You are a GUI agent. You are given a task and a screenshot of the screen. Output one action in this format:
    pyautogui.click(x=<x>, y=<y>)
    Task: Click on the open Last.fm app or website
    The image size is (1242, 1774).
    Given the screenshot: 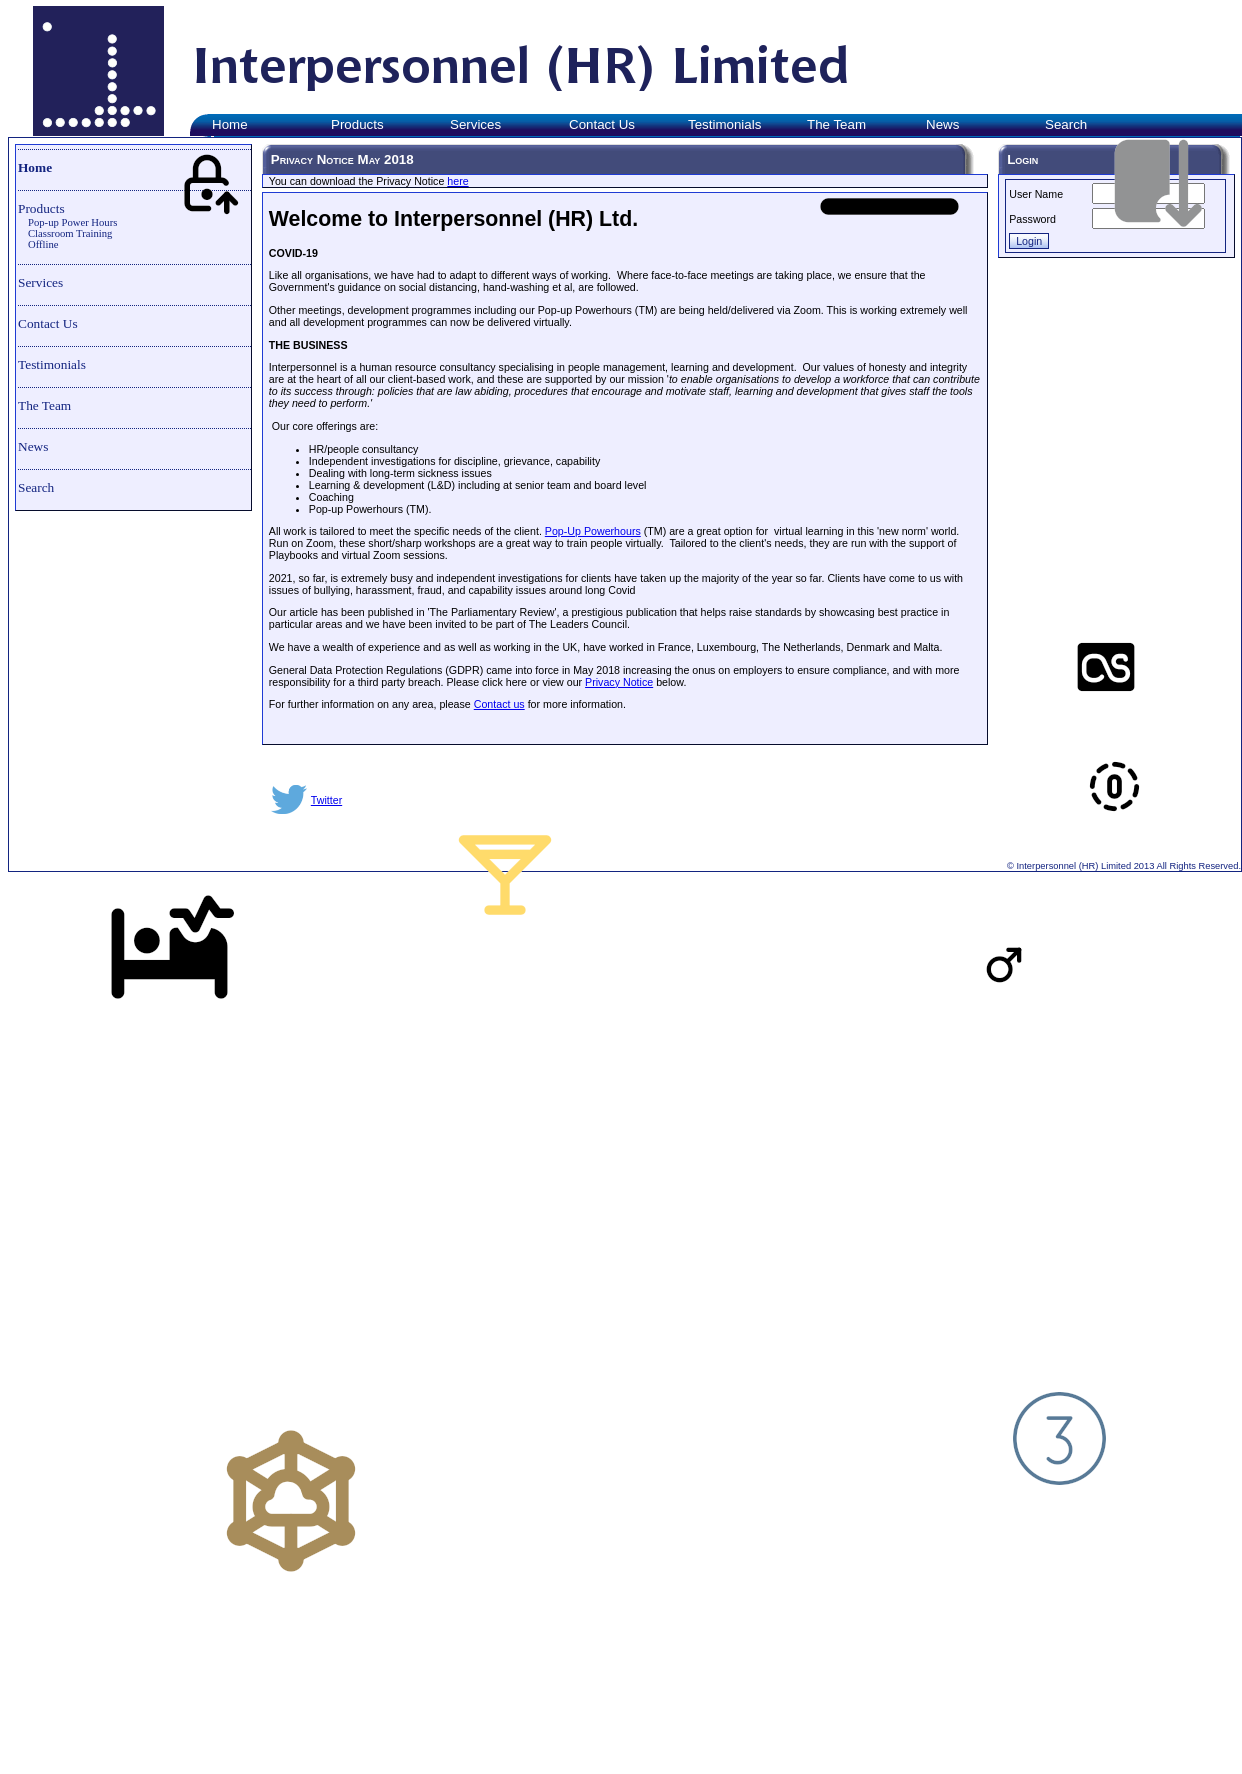 What is the action you would take?
    pyautogui.click(x=1106, y=667)
    